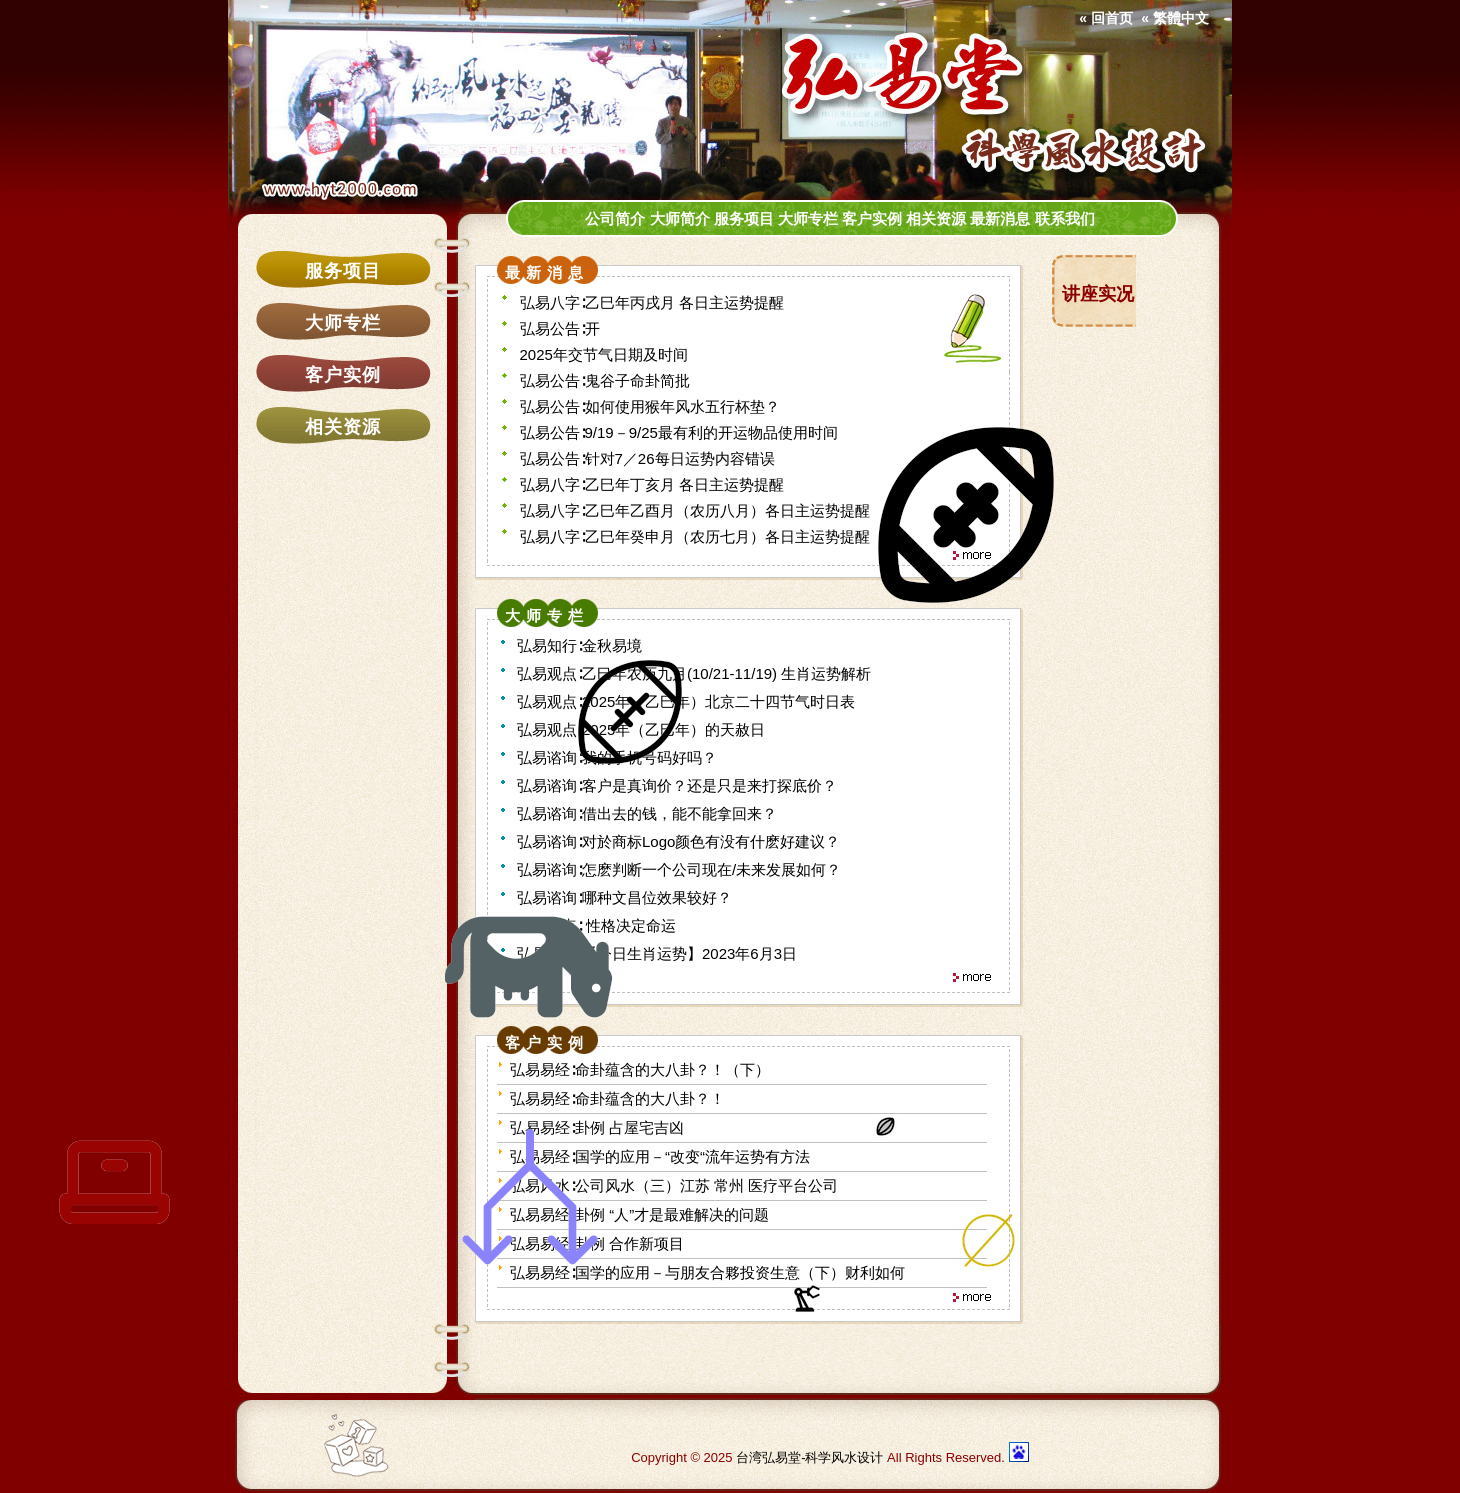  What do you see at coordinates (530, 1202) in the screenshot?
I see `split content into multiple paths` at bounding box center [530, 1202].